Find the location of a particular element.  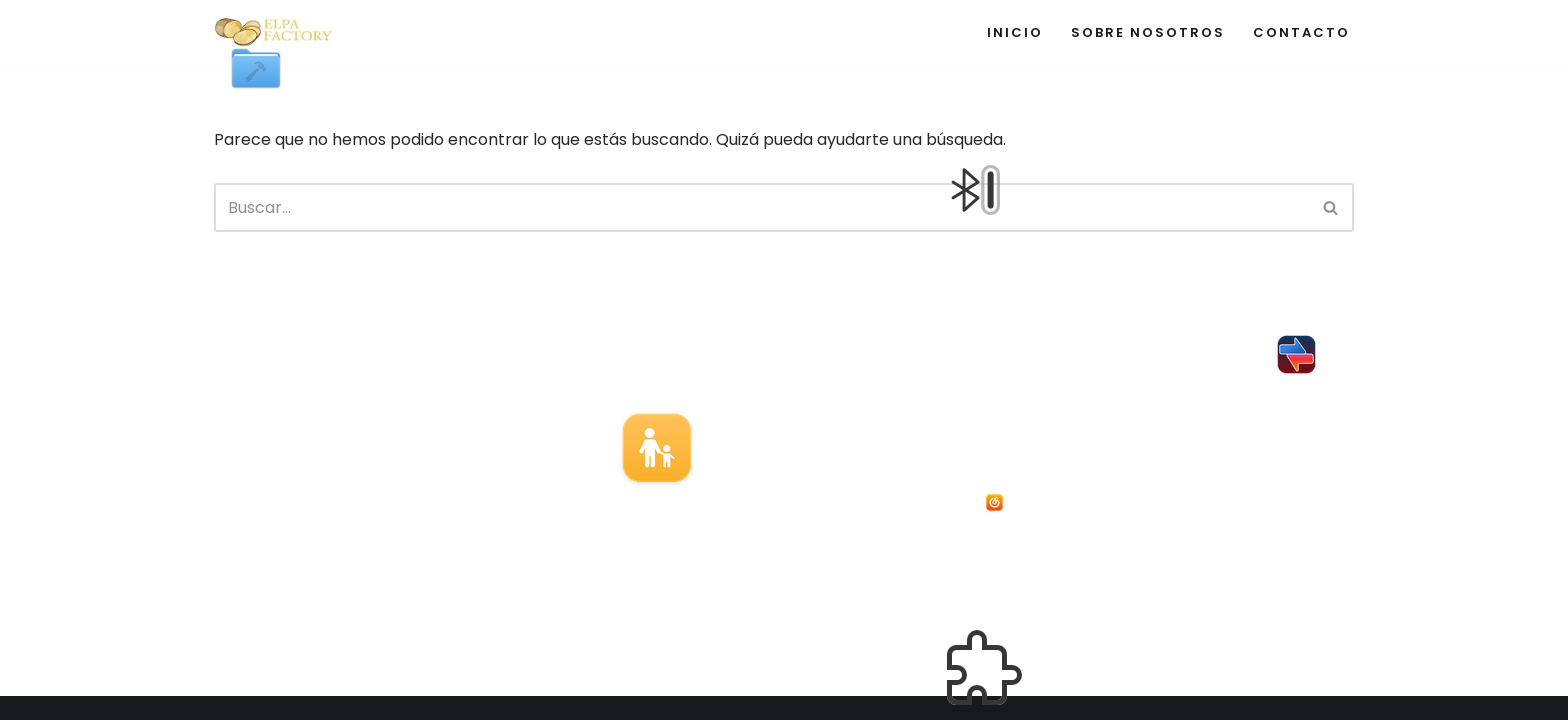

view bluetooth device battery status is located at coordinates (975, 190).